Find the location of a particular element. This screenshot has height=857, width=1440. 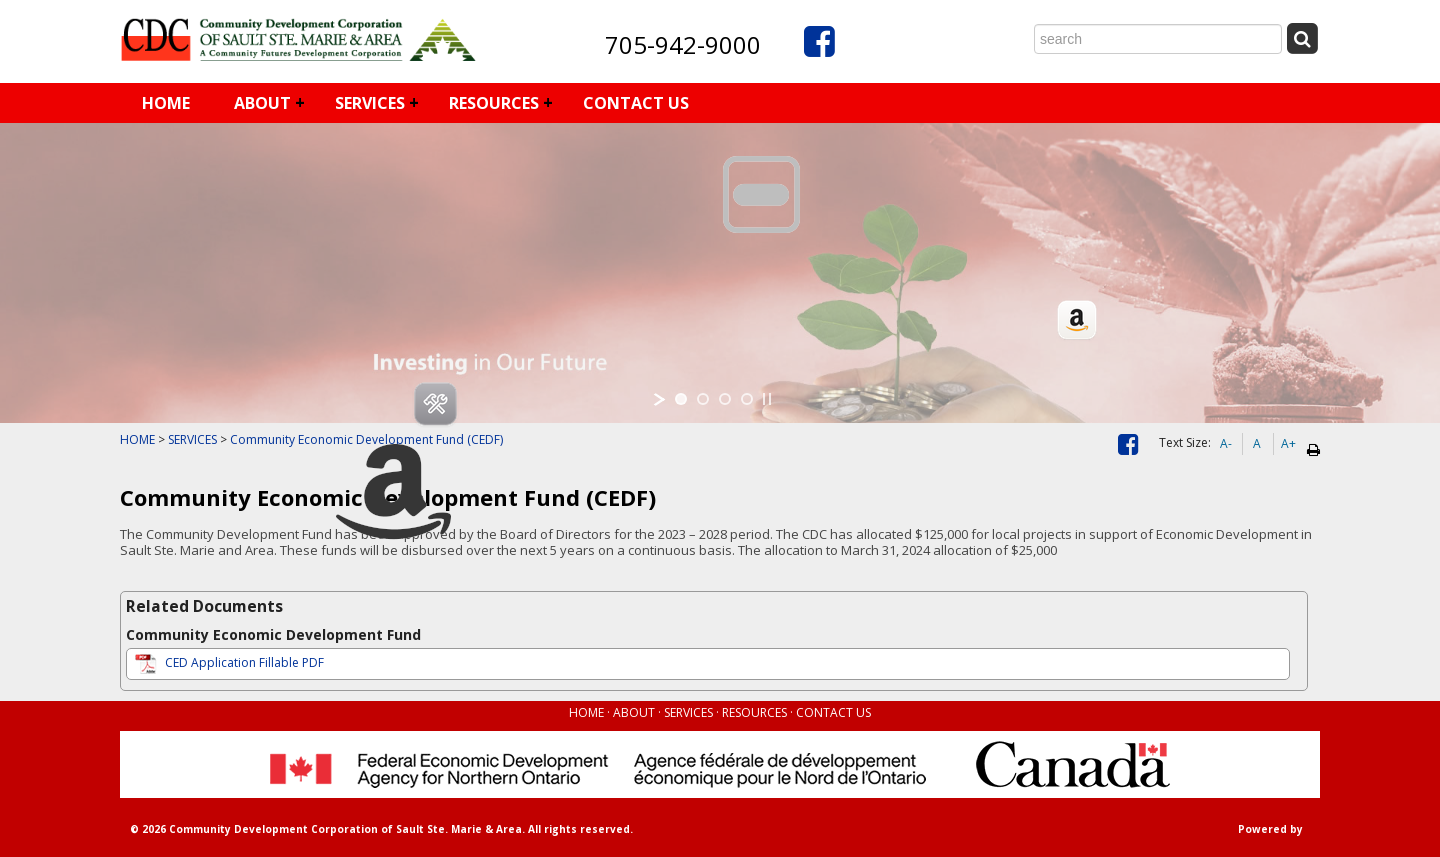

open the Amazon shopping app is located at coordinates (1077, 320).